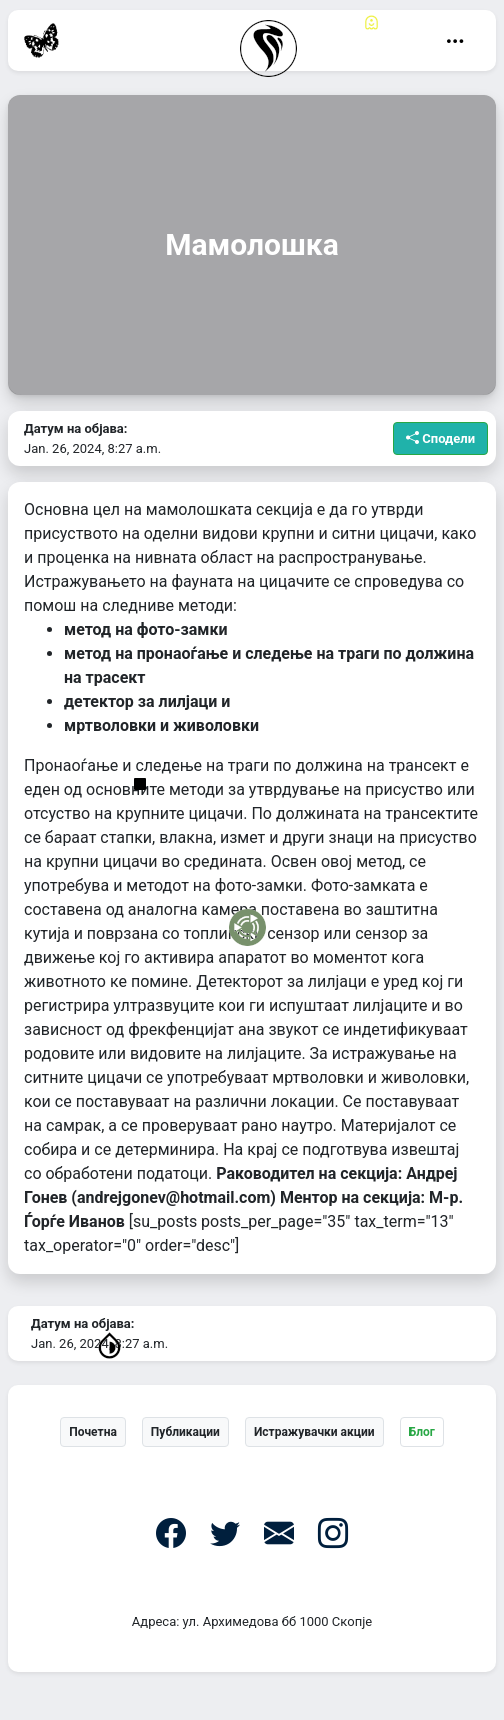 The width and height of the screenshot is (504, 1720). I want to click on stop media playback, so click(140, 784).